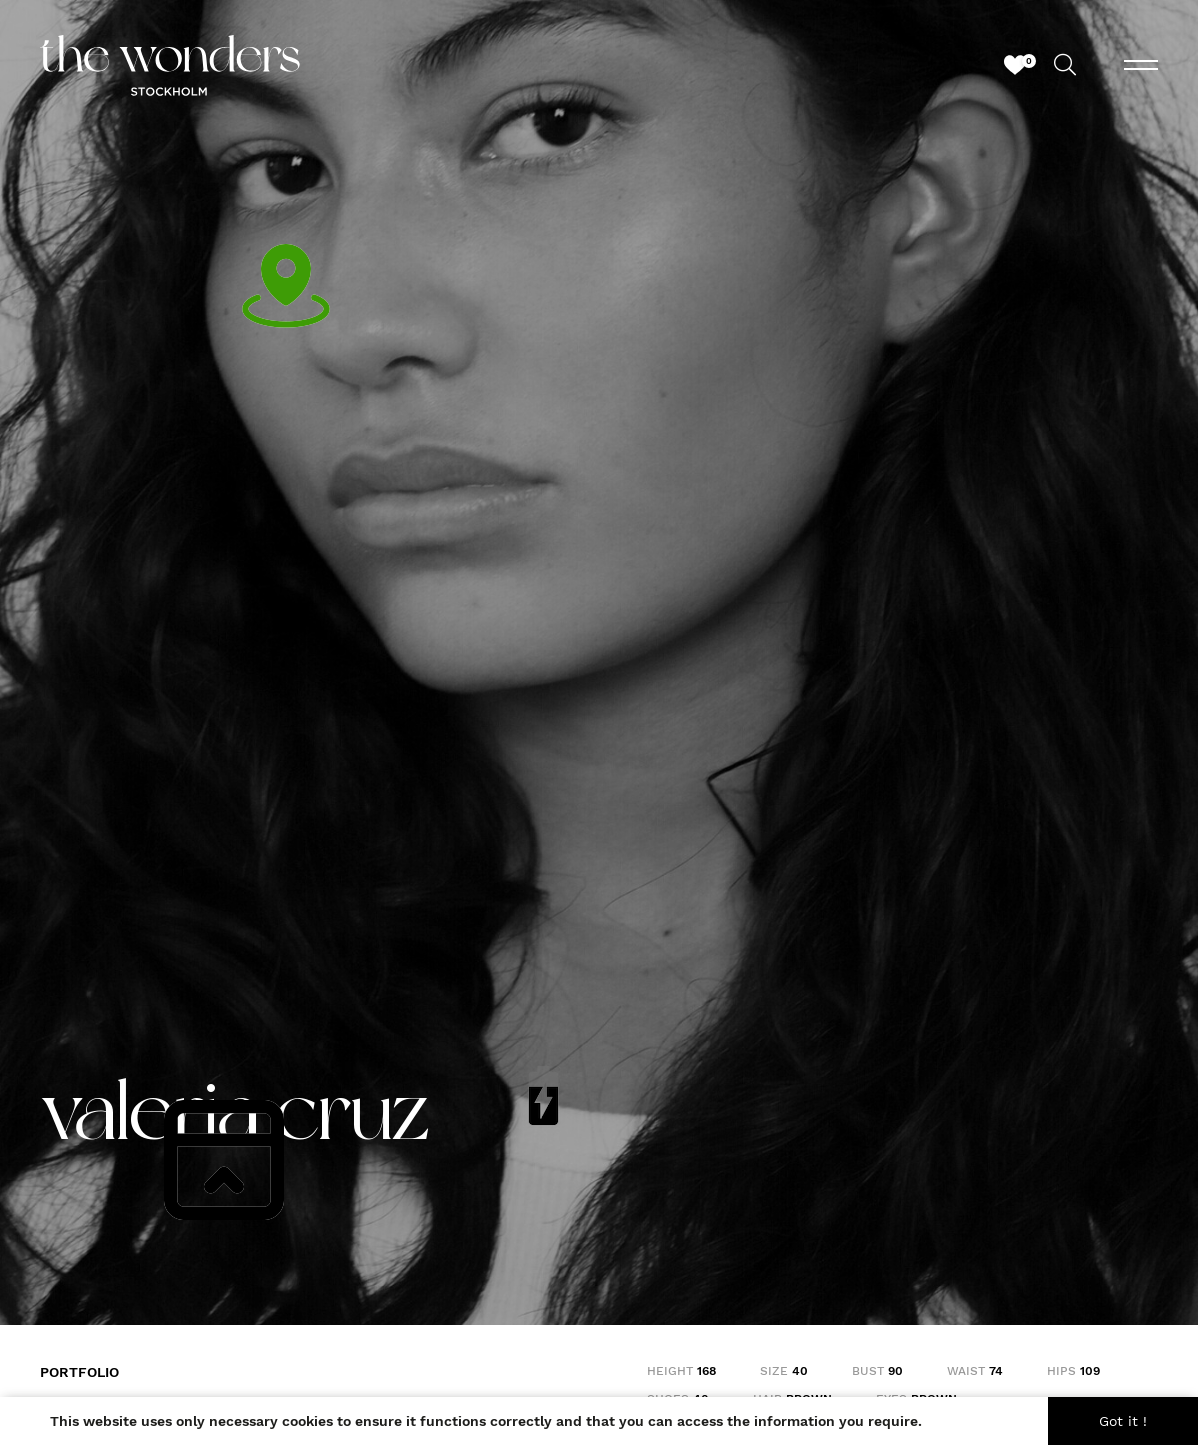  I want to click on collapse the navigation bar, so click(224, 1160).